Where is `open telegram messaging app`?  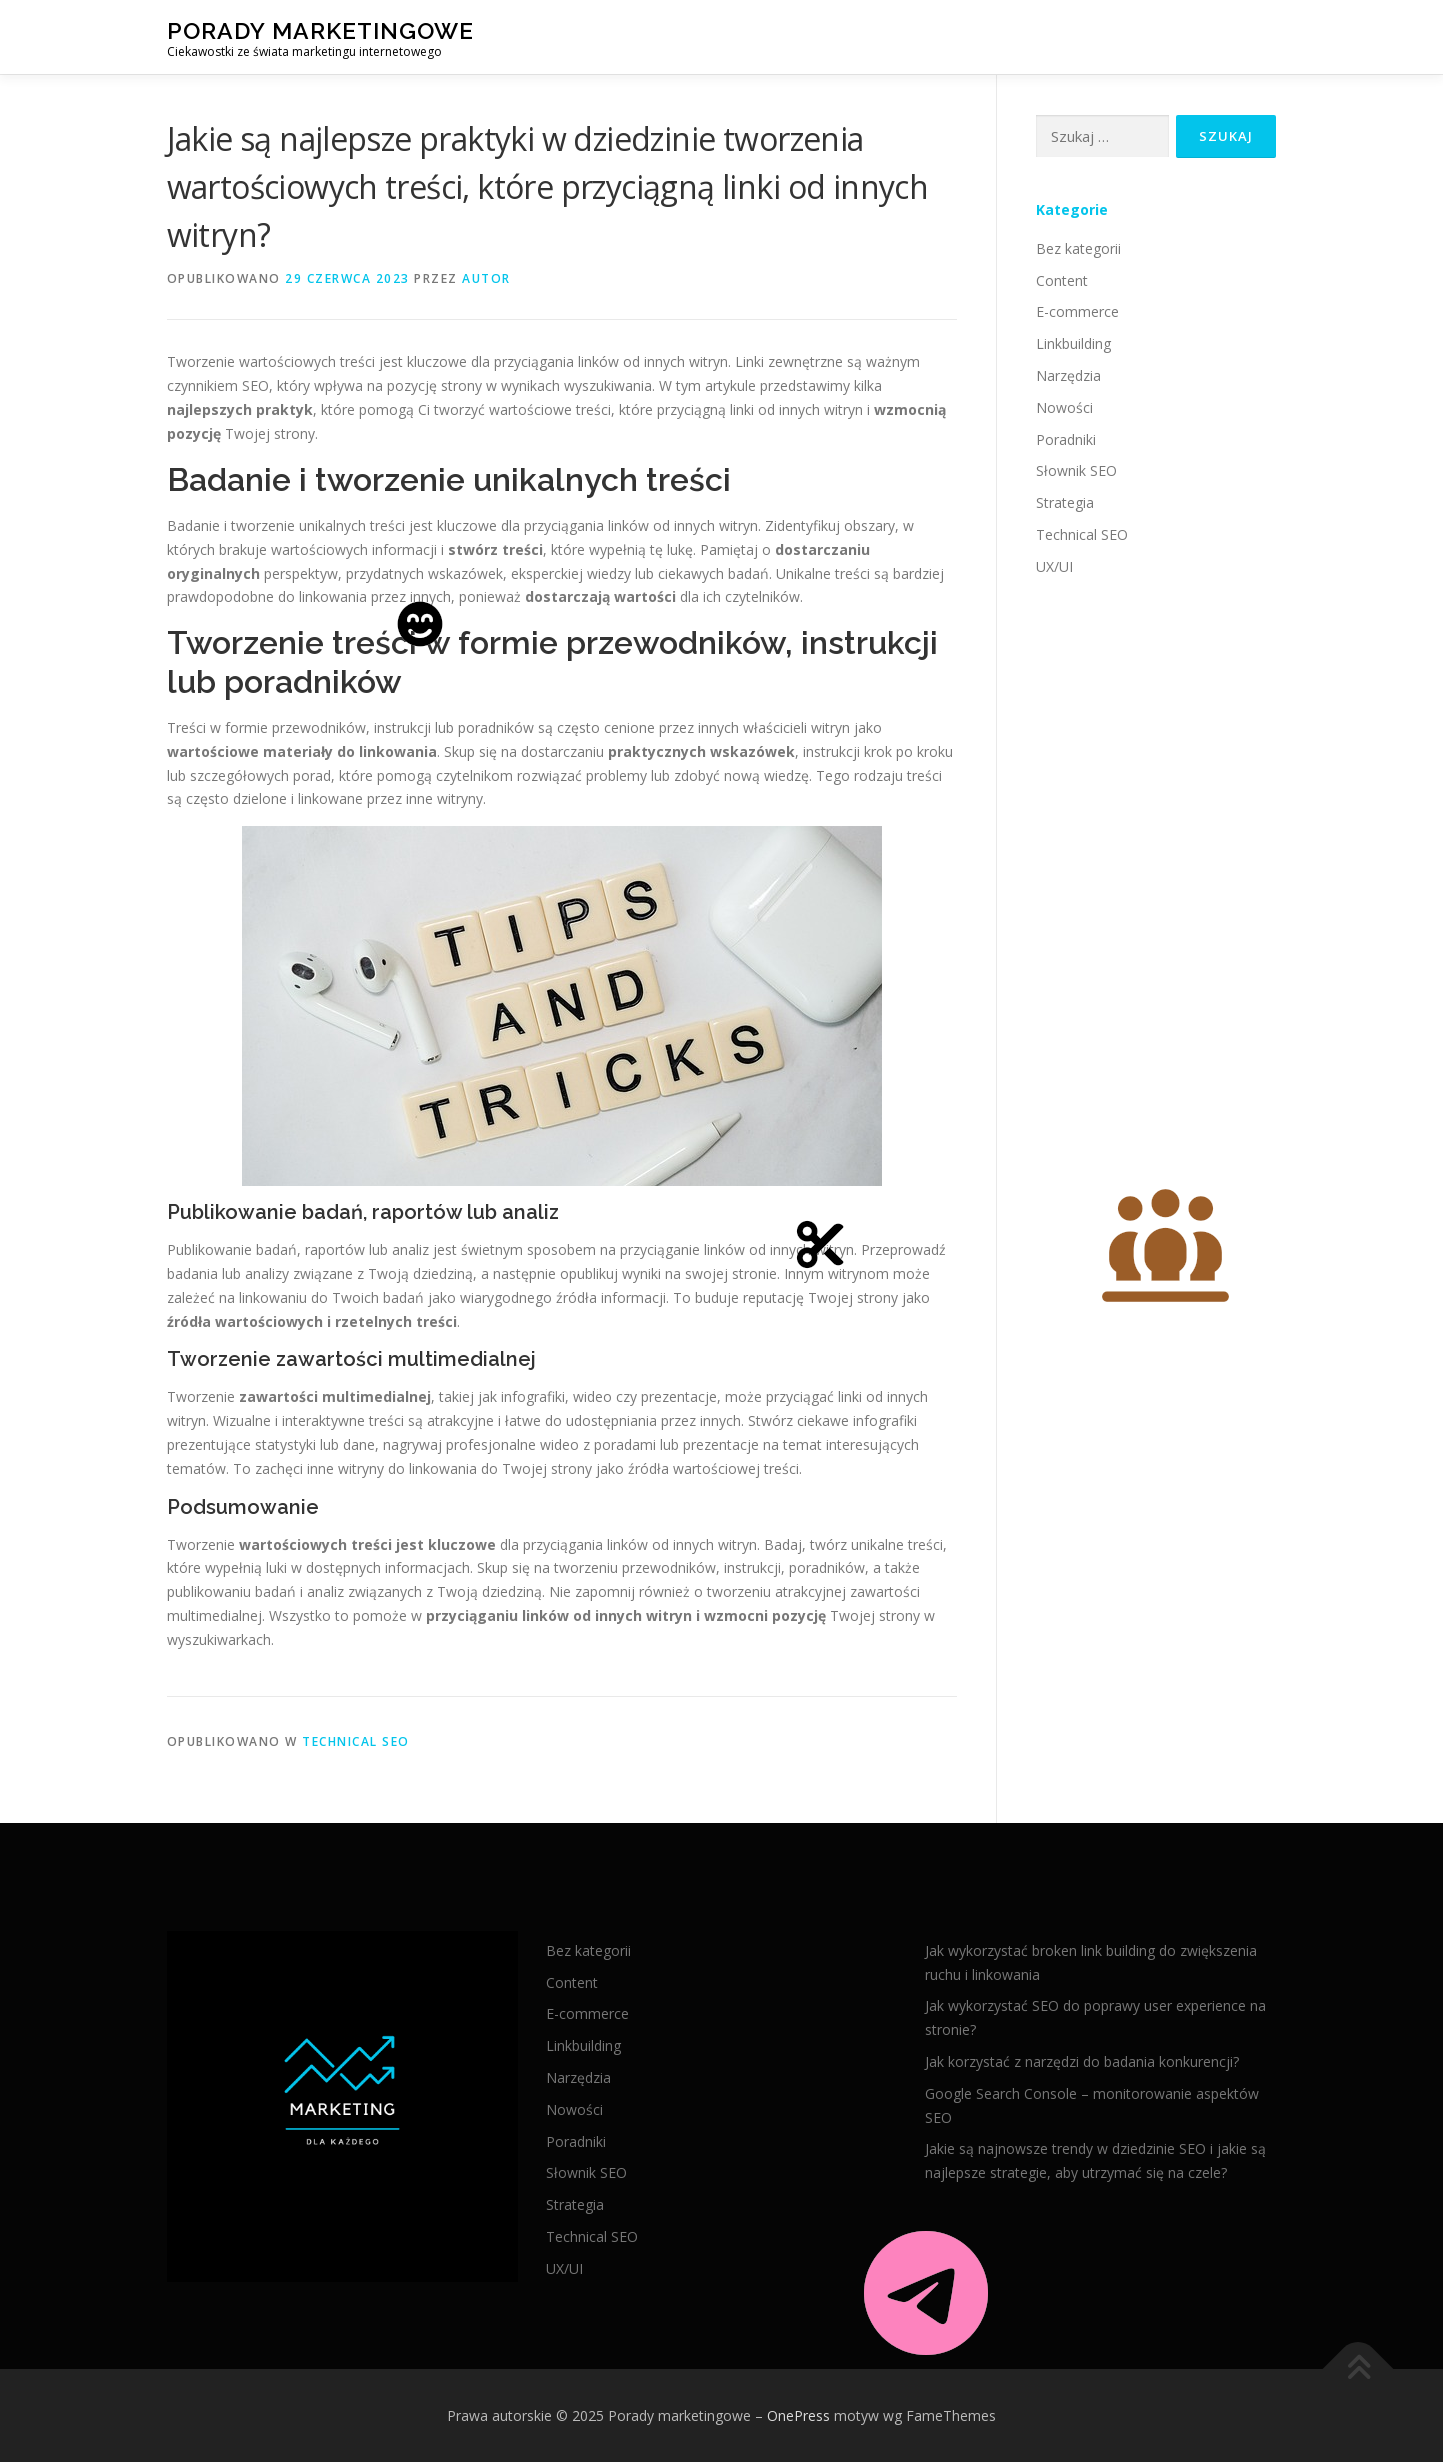 open telegram messaging app is located at coordinates (926, 2293).